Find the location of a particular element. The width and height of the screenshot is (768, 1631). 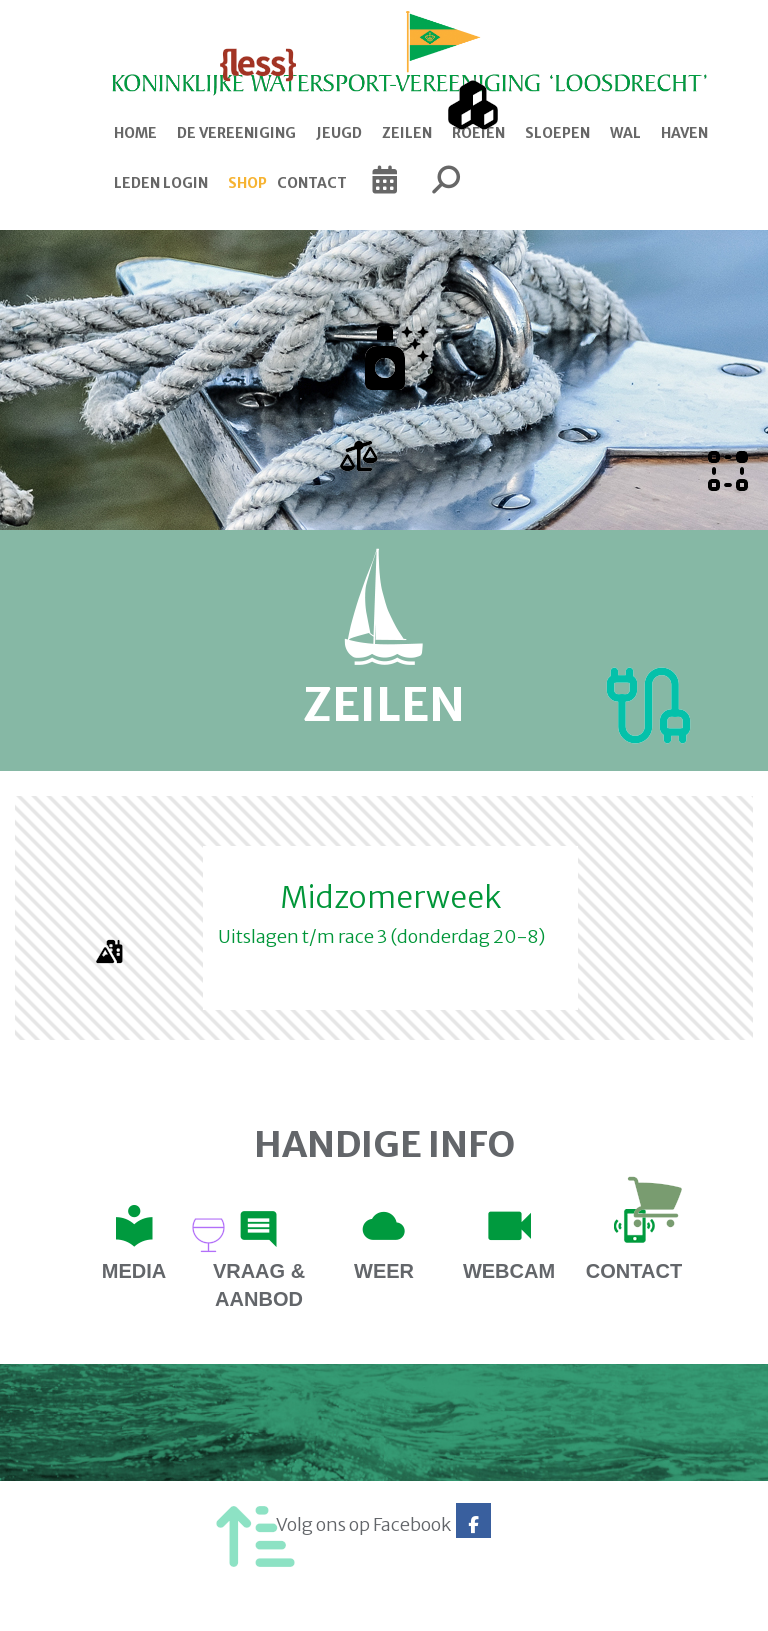

indicates an imbalanced or unequal comparison is located at coordinates (359, 456).